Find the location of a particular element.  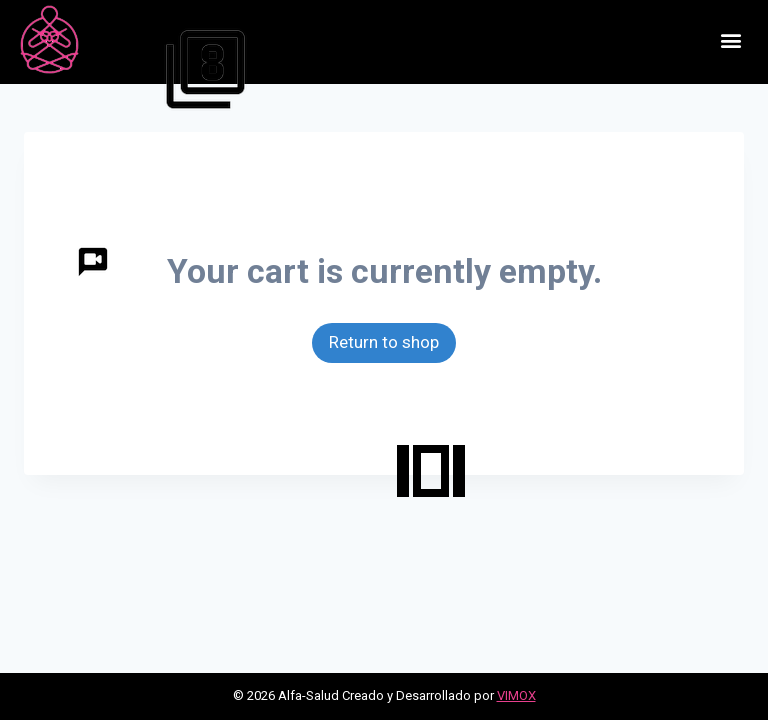

switch to column or array view layout is located at coordinates (429, 473).